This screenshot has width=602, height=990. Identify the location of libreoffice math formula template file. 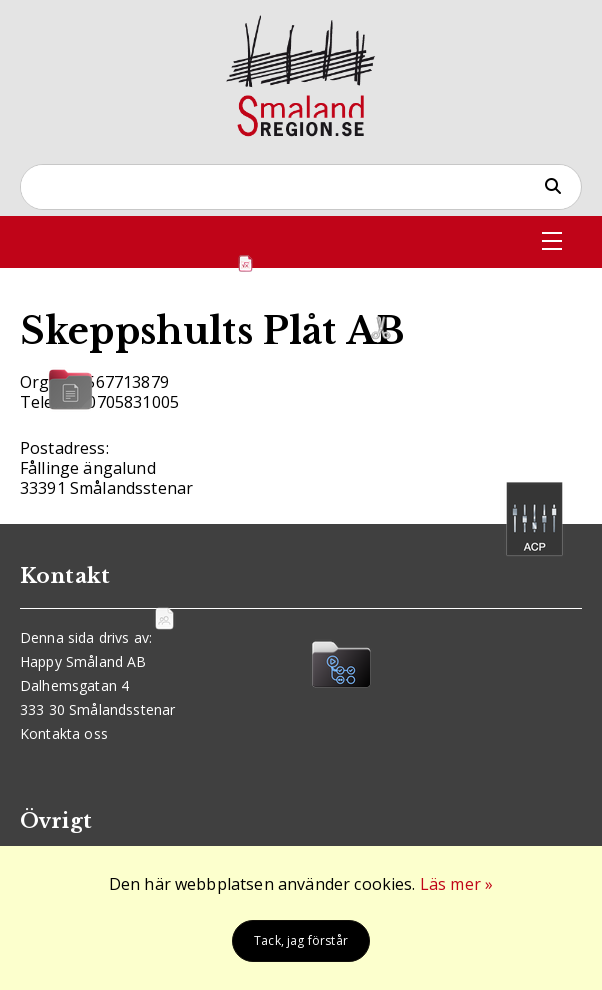
(245, 263).